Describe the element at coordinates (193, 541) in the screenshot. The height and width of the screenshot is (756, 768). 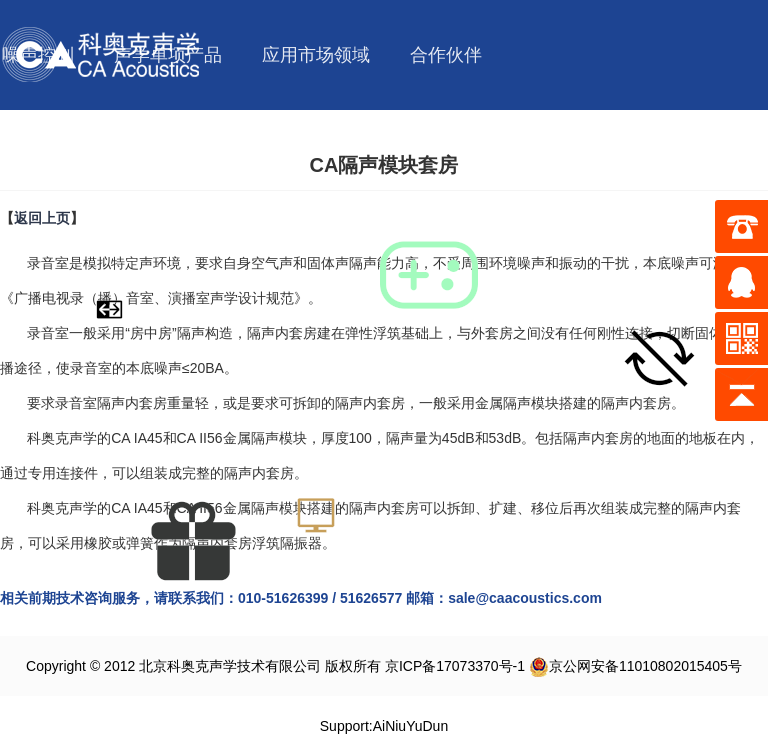
I see `access gifts or rewards` at that location.